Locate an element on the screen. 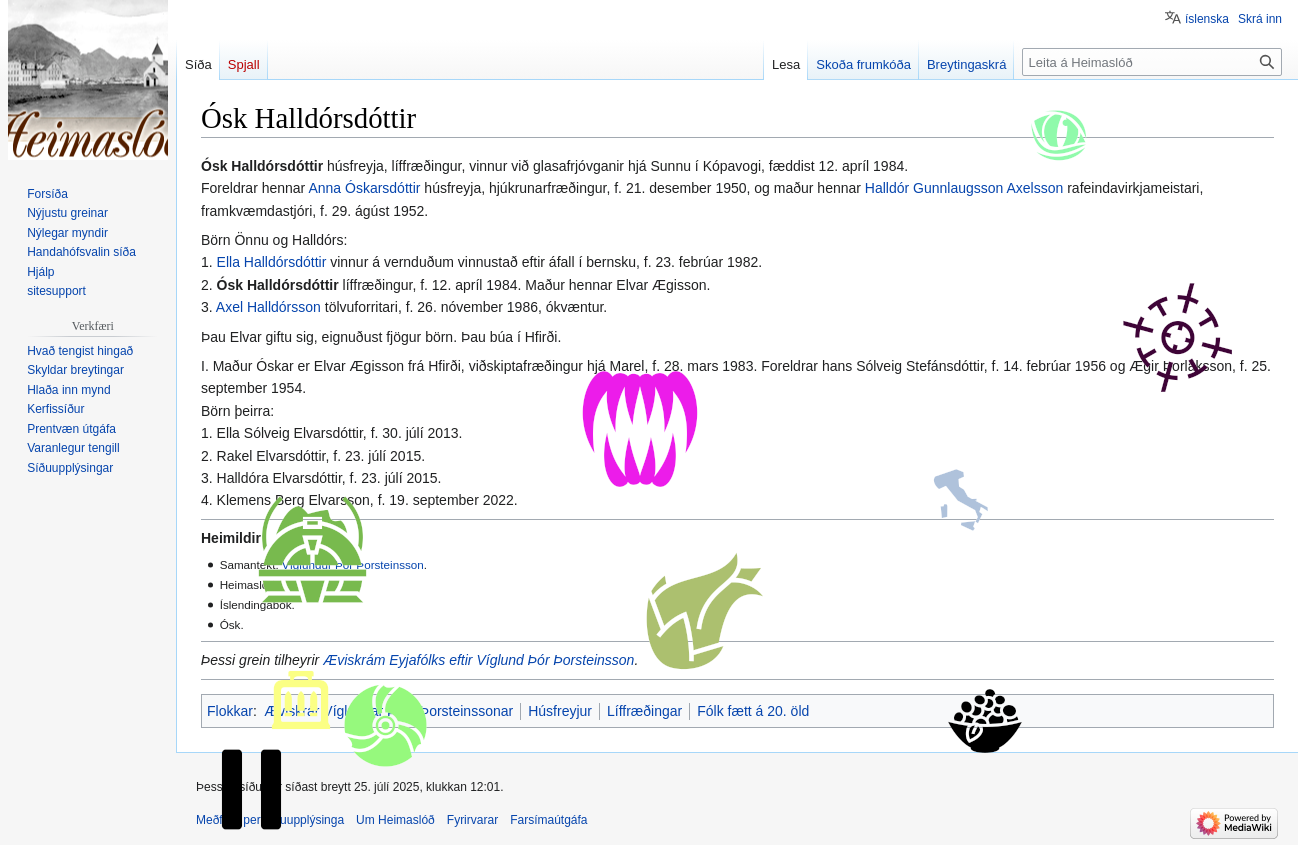 This screenshot has width=1298, height=845. activate morph ball transformation is located at coordinates (385, 725).